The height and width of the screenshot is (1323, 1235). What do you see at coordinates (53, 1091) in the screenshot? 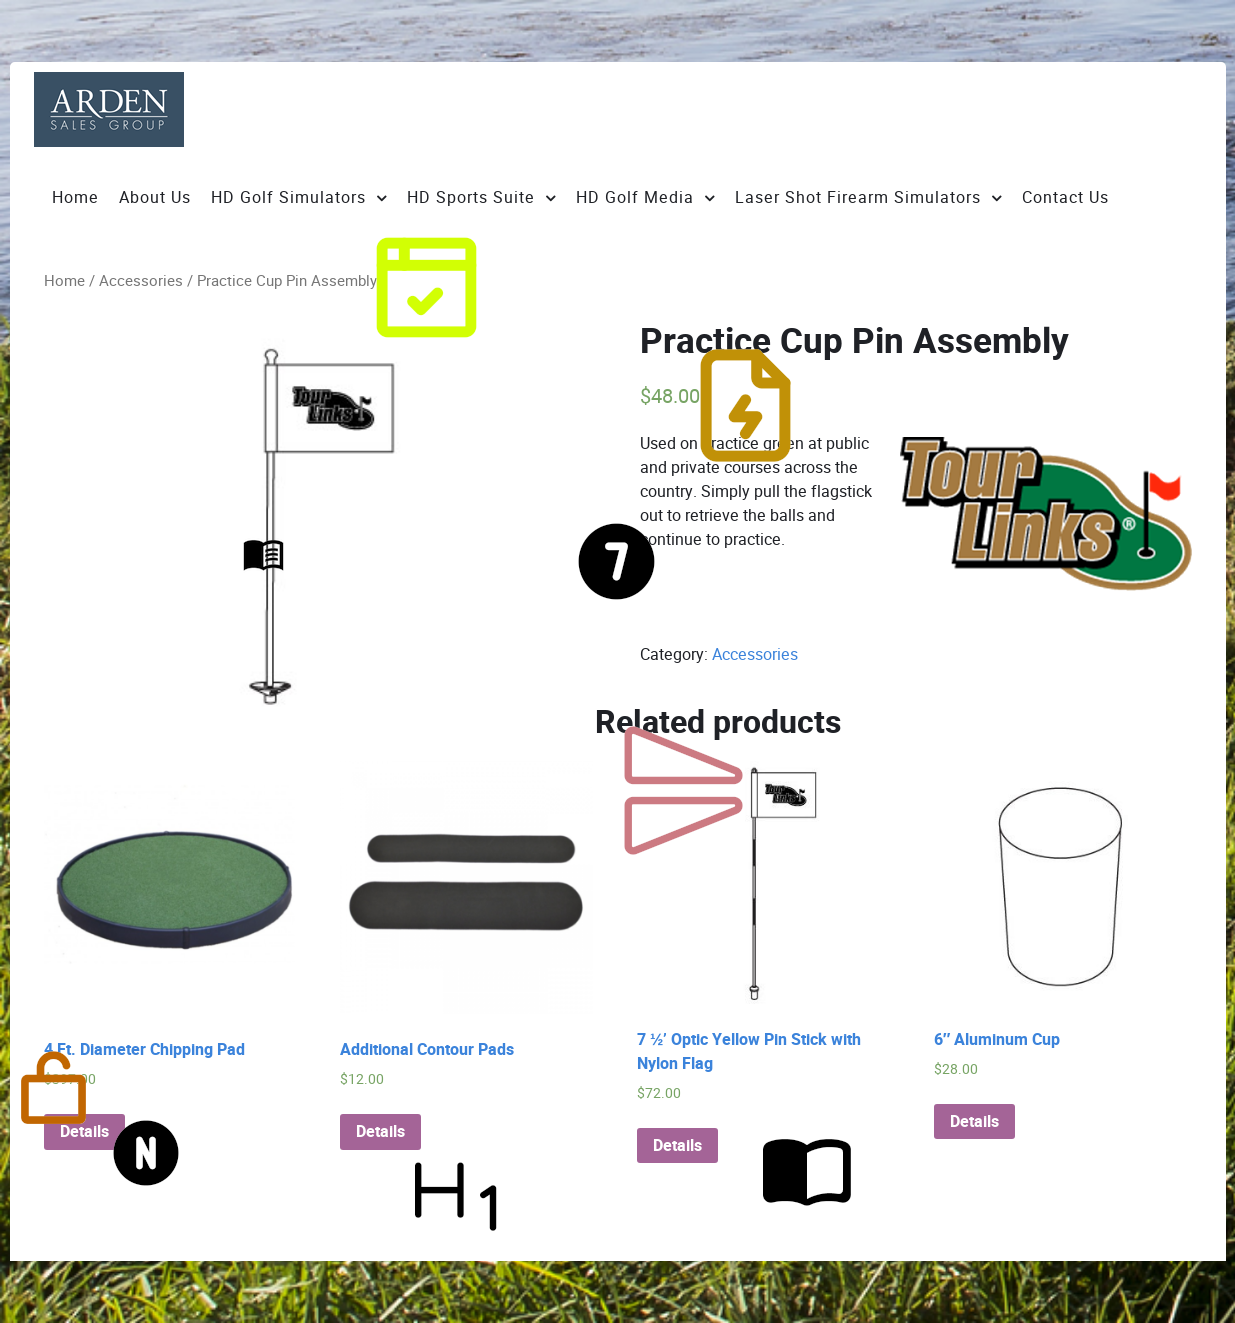
I see `unlocked or unsecured state` at bounding box center [53, 1091].